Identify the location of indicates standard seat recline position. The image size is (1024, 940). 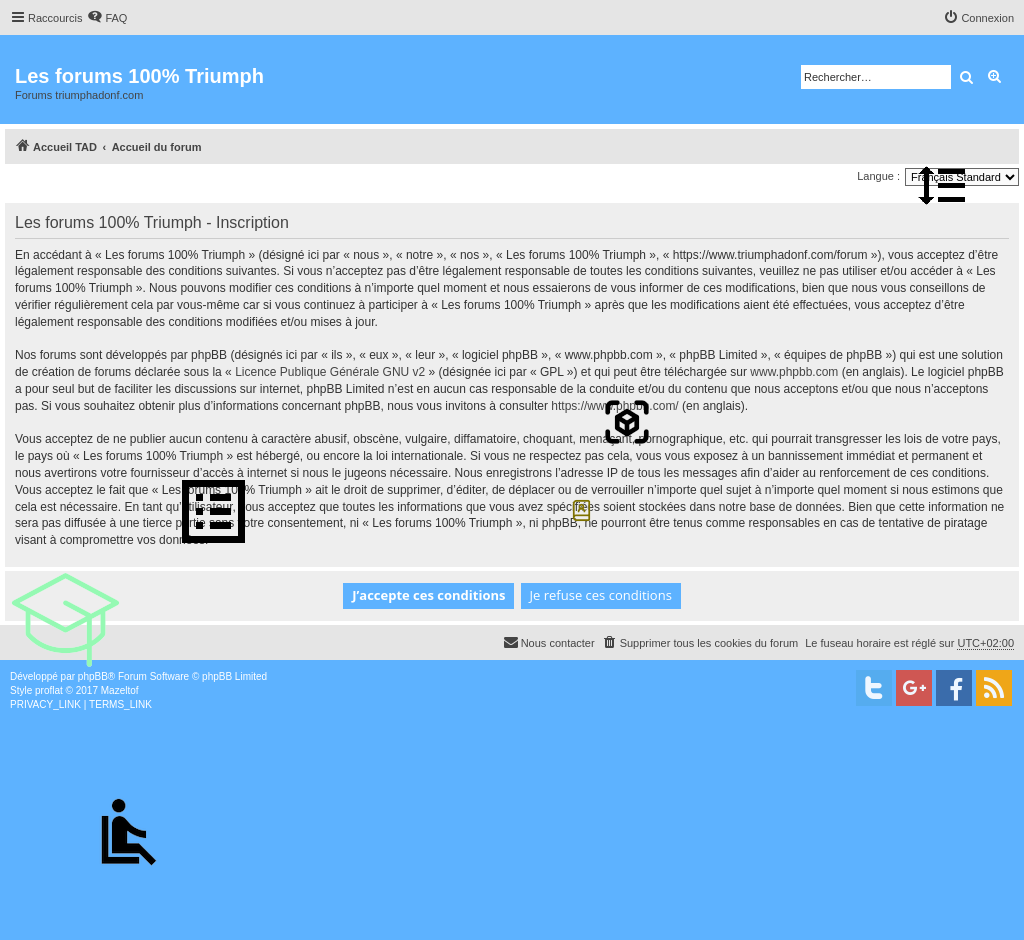
(129, 833).